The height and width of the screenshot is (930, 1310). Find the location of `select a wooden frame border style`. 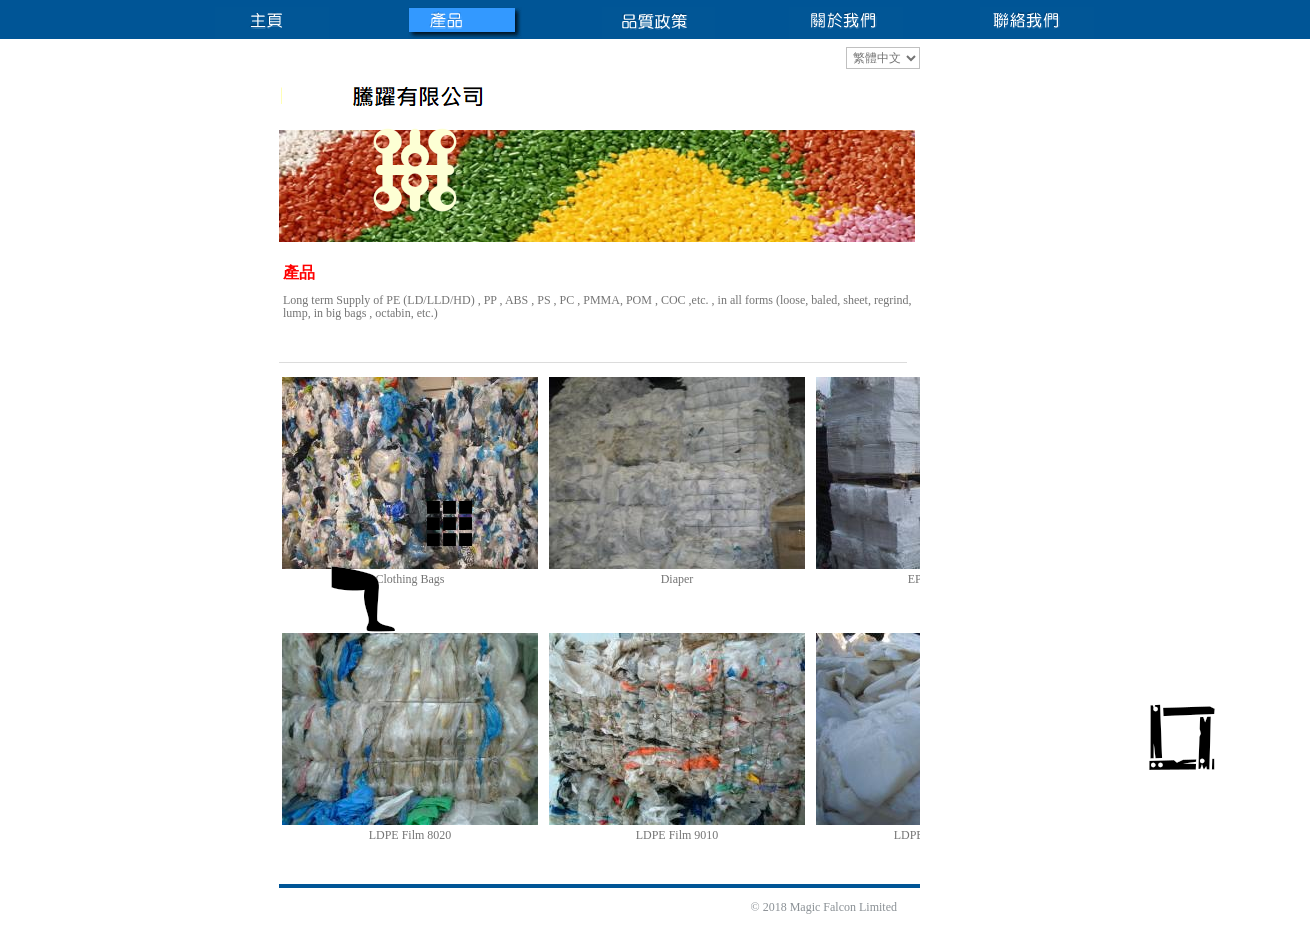

select a wooden frame border style is located at coordinates (1182, 738).